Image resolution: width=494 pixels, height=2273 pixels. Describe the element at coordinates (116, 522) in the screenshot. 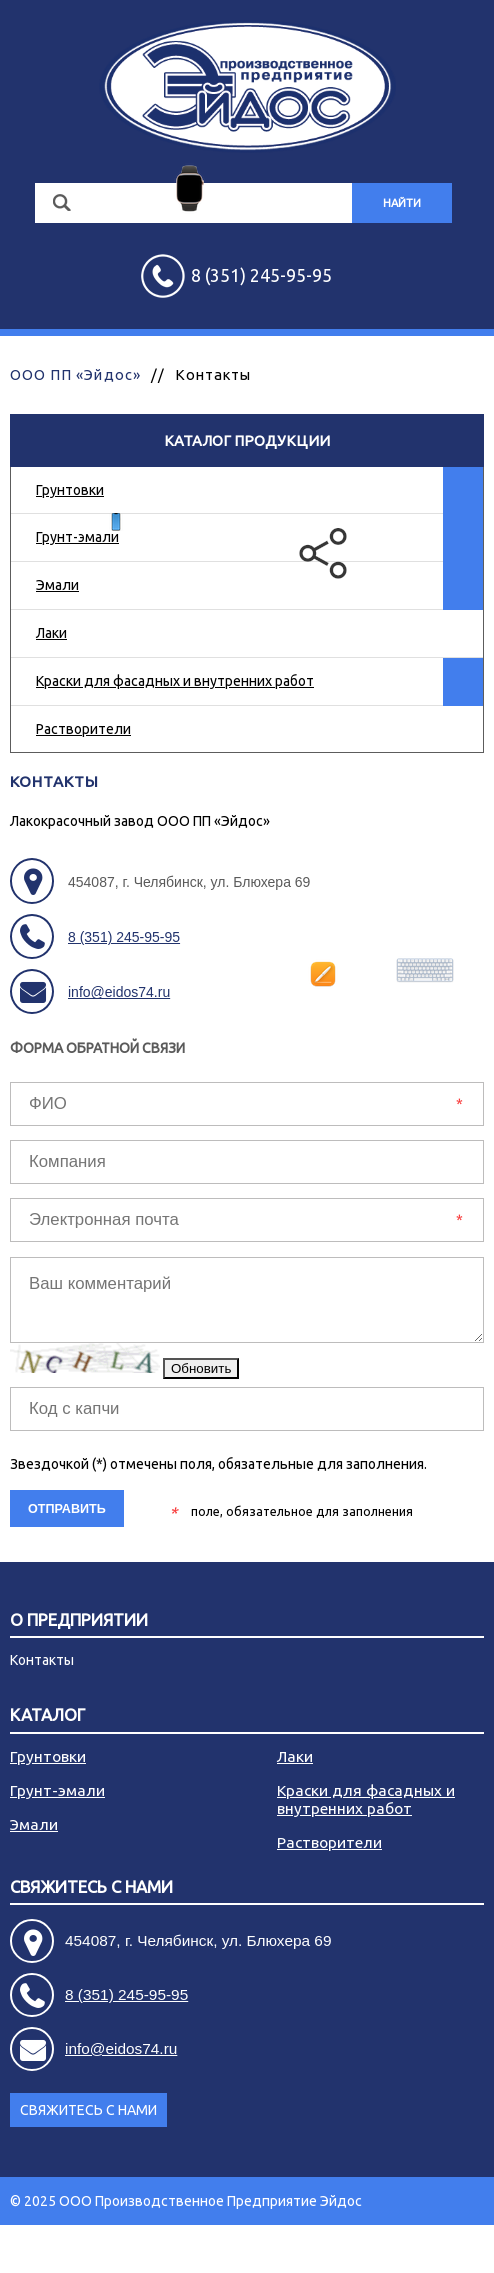

I see `iPhone 13 device icon` at that location.